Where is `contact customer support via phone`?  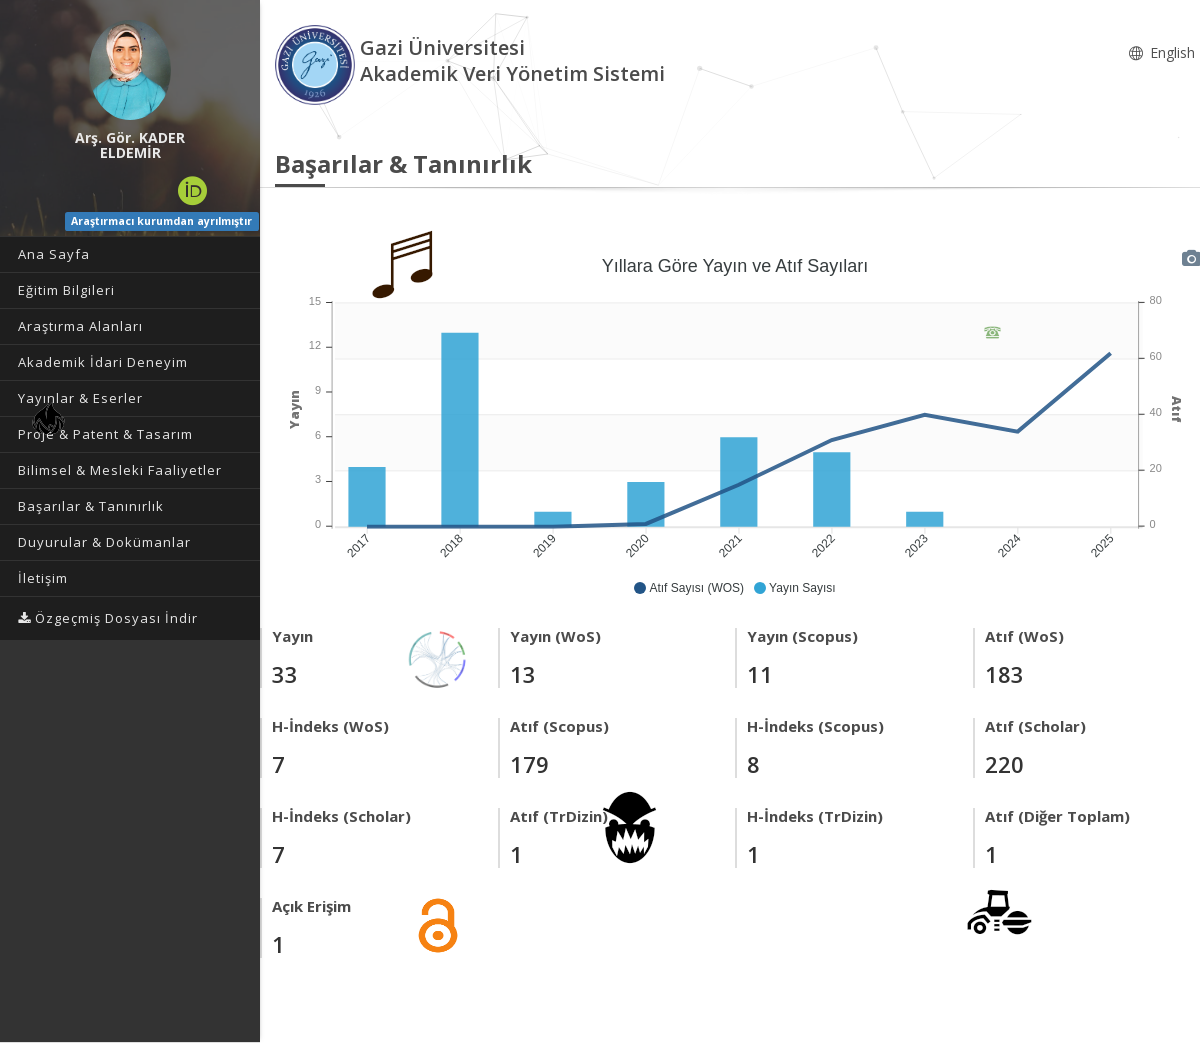
contact customer support via phone is located at coordinates (992, 332).